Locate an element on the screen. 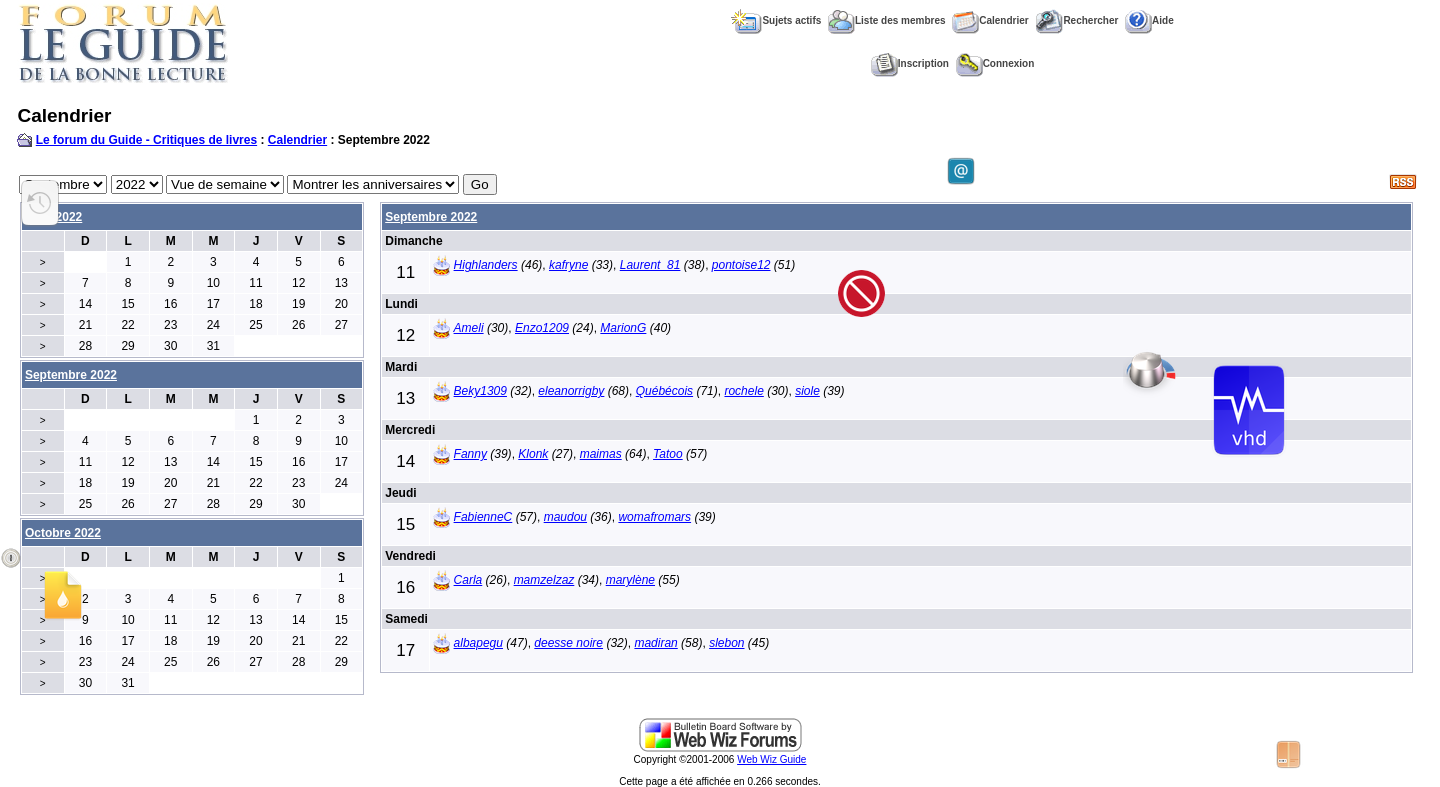 The image size is (1440, 787). access online accounts settings is located at coordinates (961, 171).